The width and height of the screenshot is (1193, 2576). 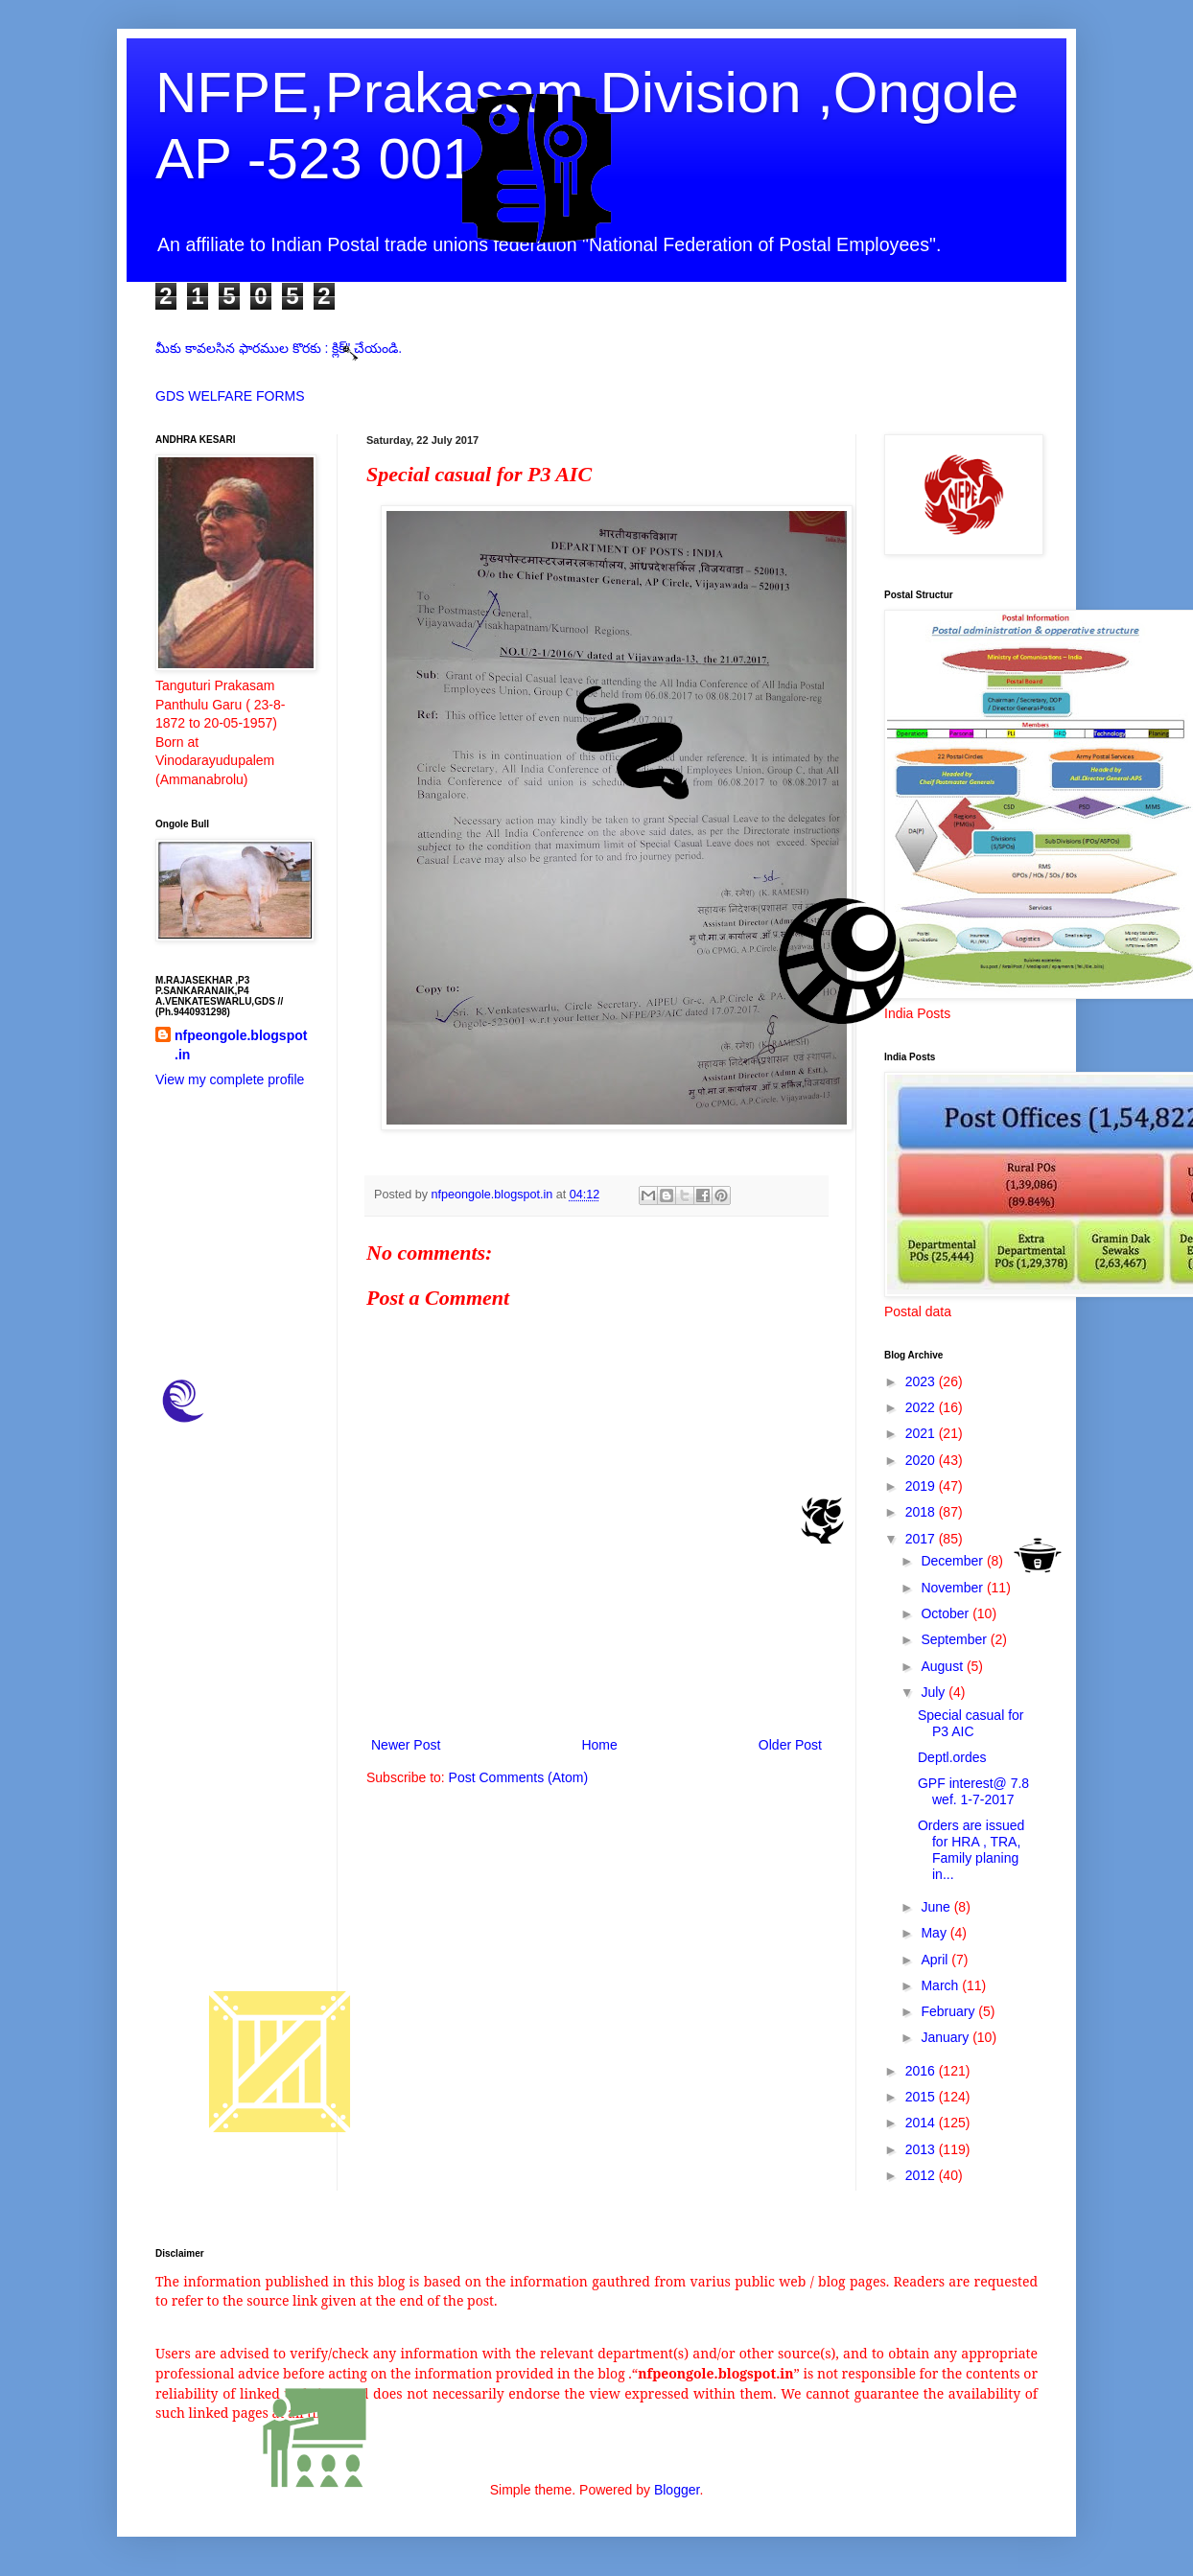 What do you see at coordinates (841, 961) in the screenshot?
I see `decorative game achievement or badge icon` at bounding box center [841, 961].